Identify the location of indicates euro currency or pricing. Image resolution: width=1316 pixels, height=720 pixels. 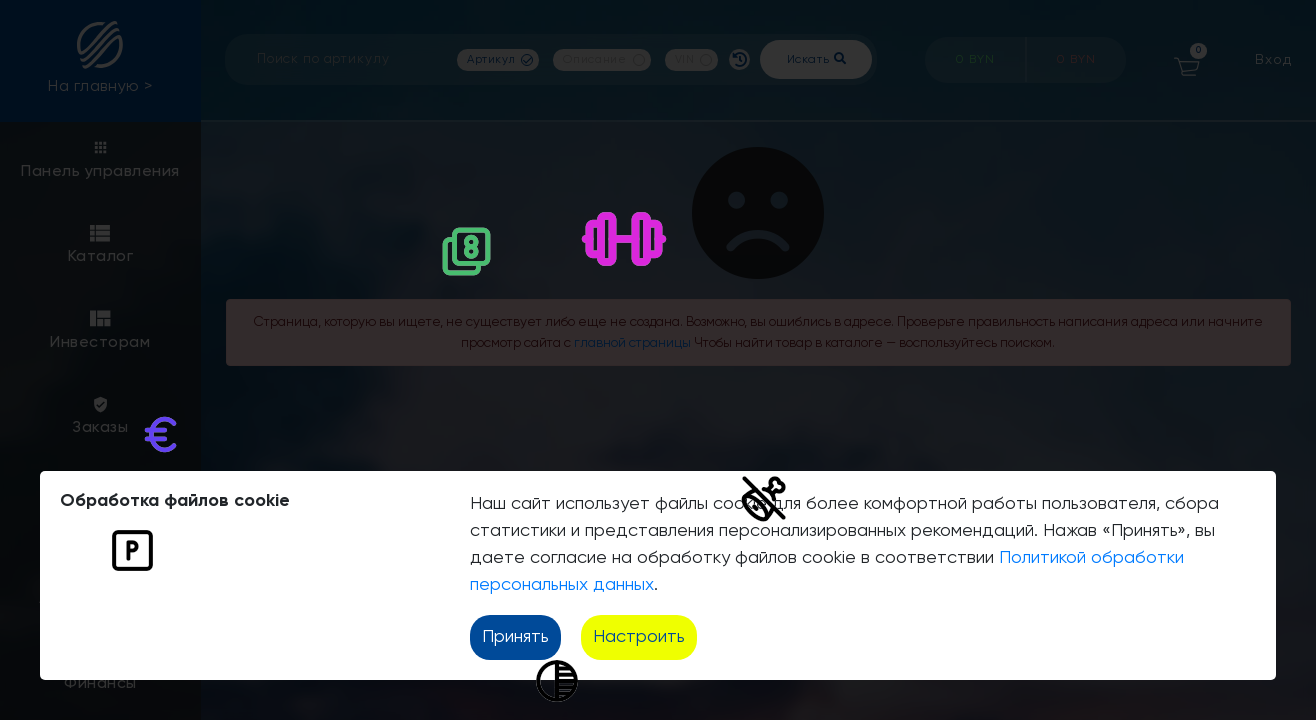
(162, 434).